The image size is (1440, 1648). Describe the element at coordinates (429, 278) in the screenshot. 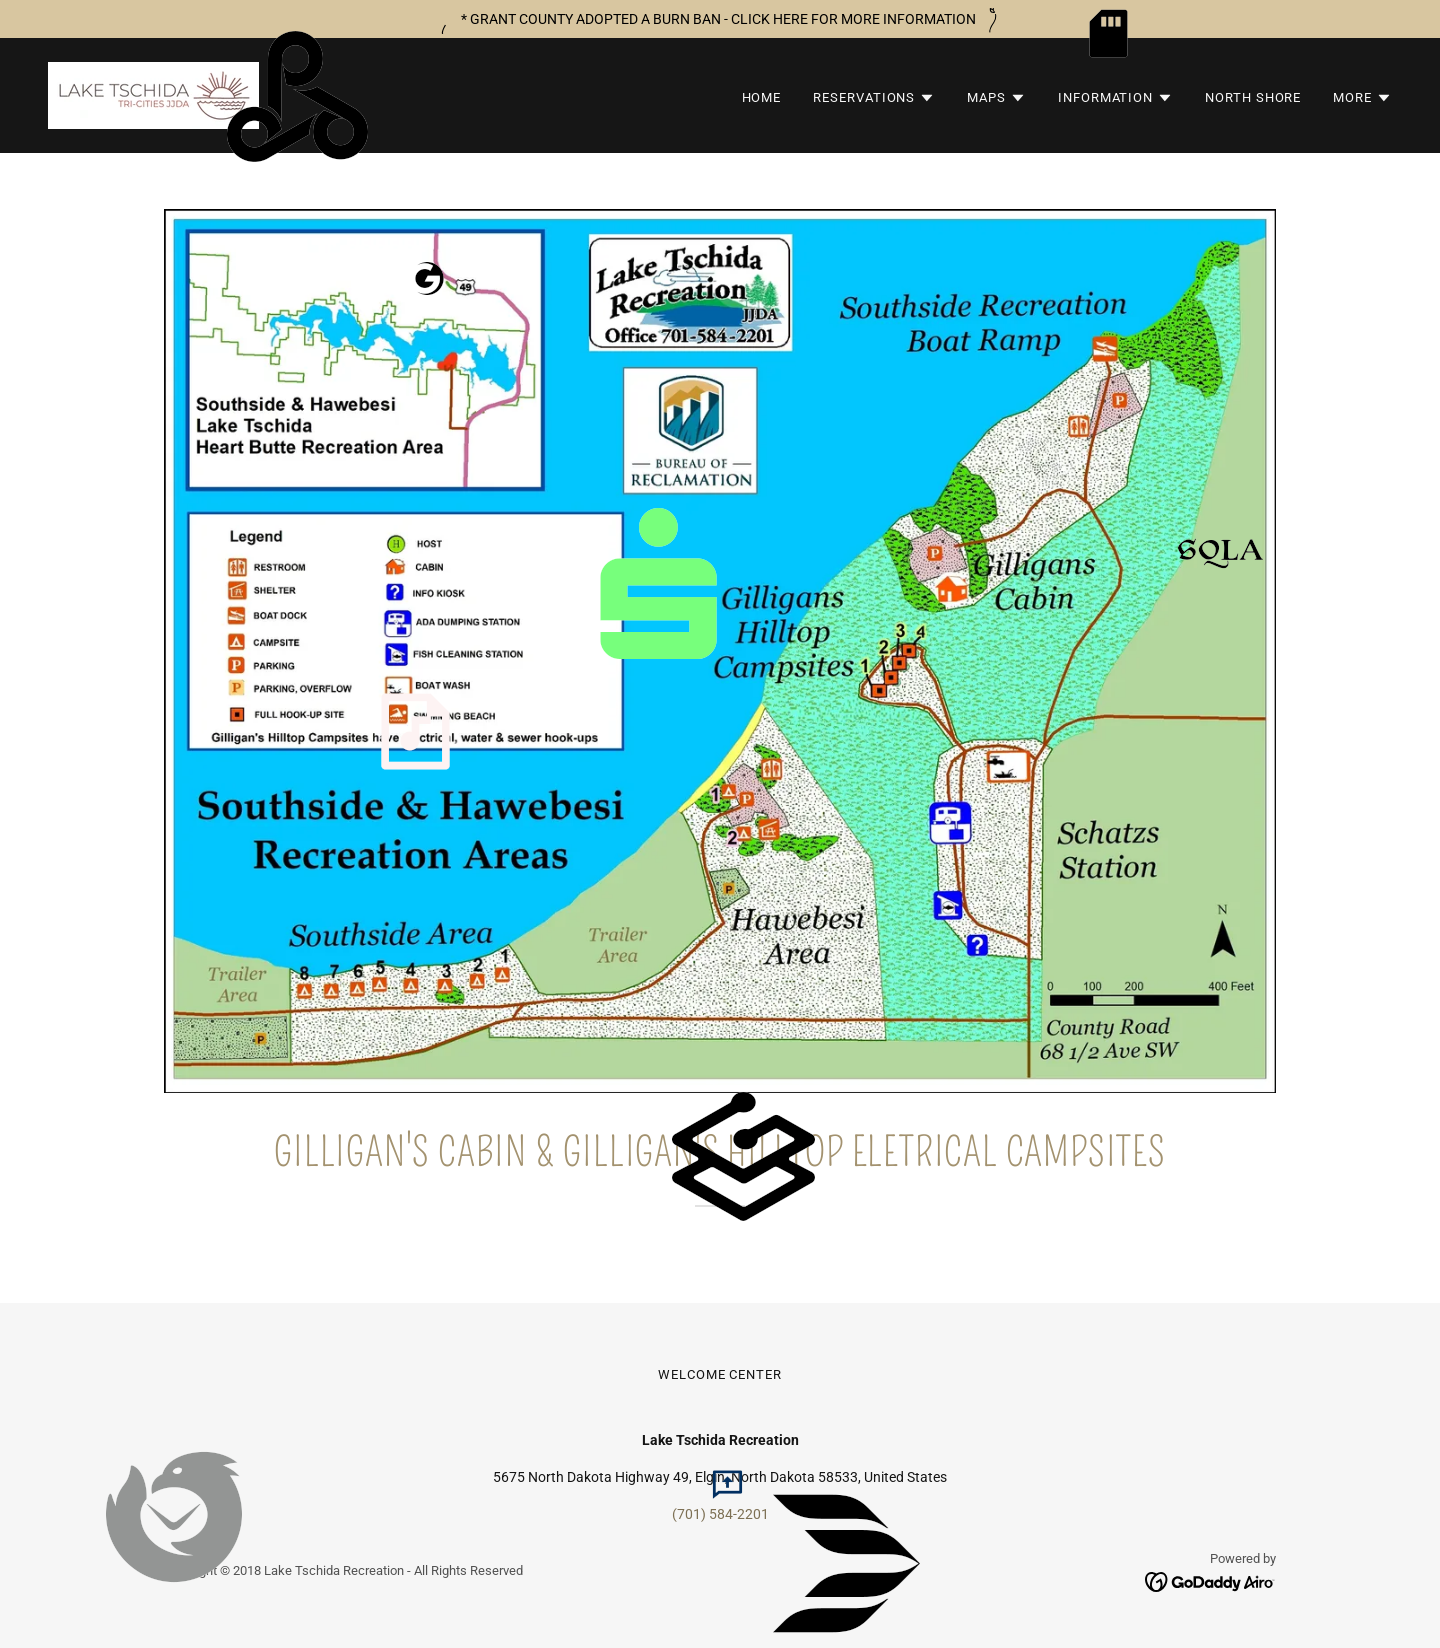

I see `gcore brand logo` at that location.